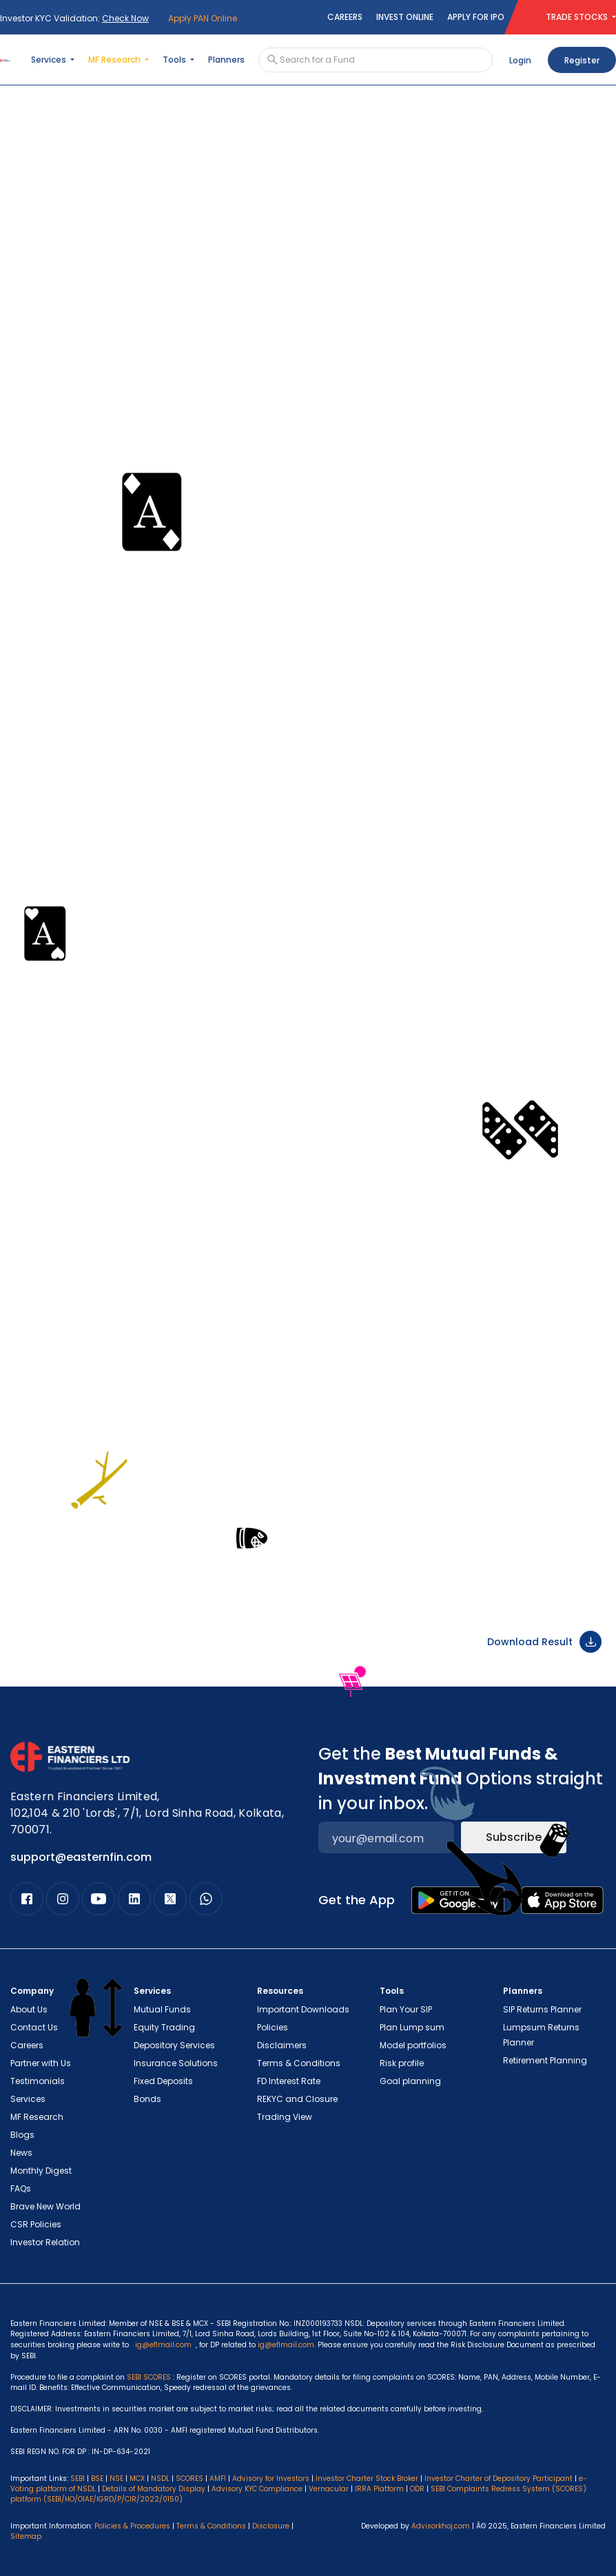 This screenshot has height=2576, width=616. Describe the element at coordinates (152, 512) in the screenshot. I see `play a card game or access casino games` at that location.